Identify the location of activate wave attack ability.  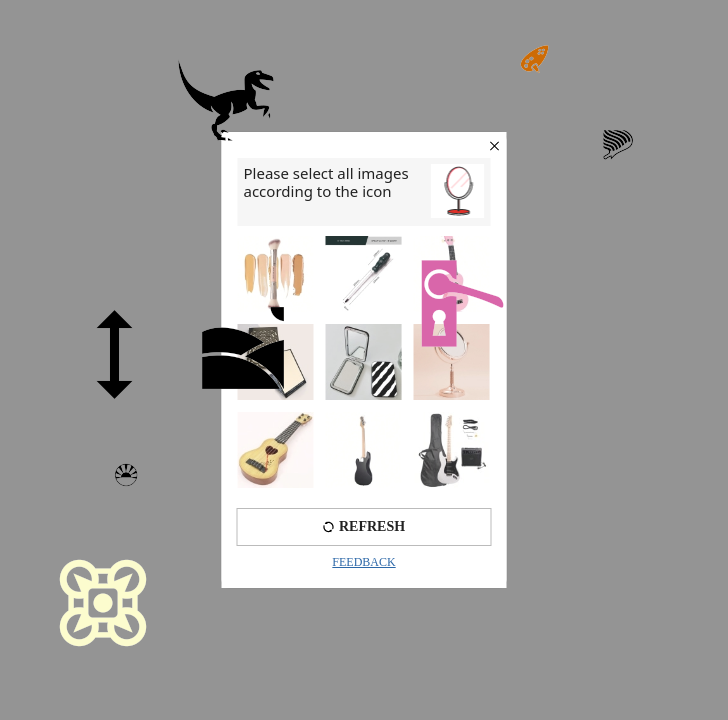
(618, 145).